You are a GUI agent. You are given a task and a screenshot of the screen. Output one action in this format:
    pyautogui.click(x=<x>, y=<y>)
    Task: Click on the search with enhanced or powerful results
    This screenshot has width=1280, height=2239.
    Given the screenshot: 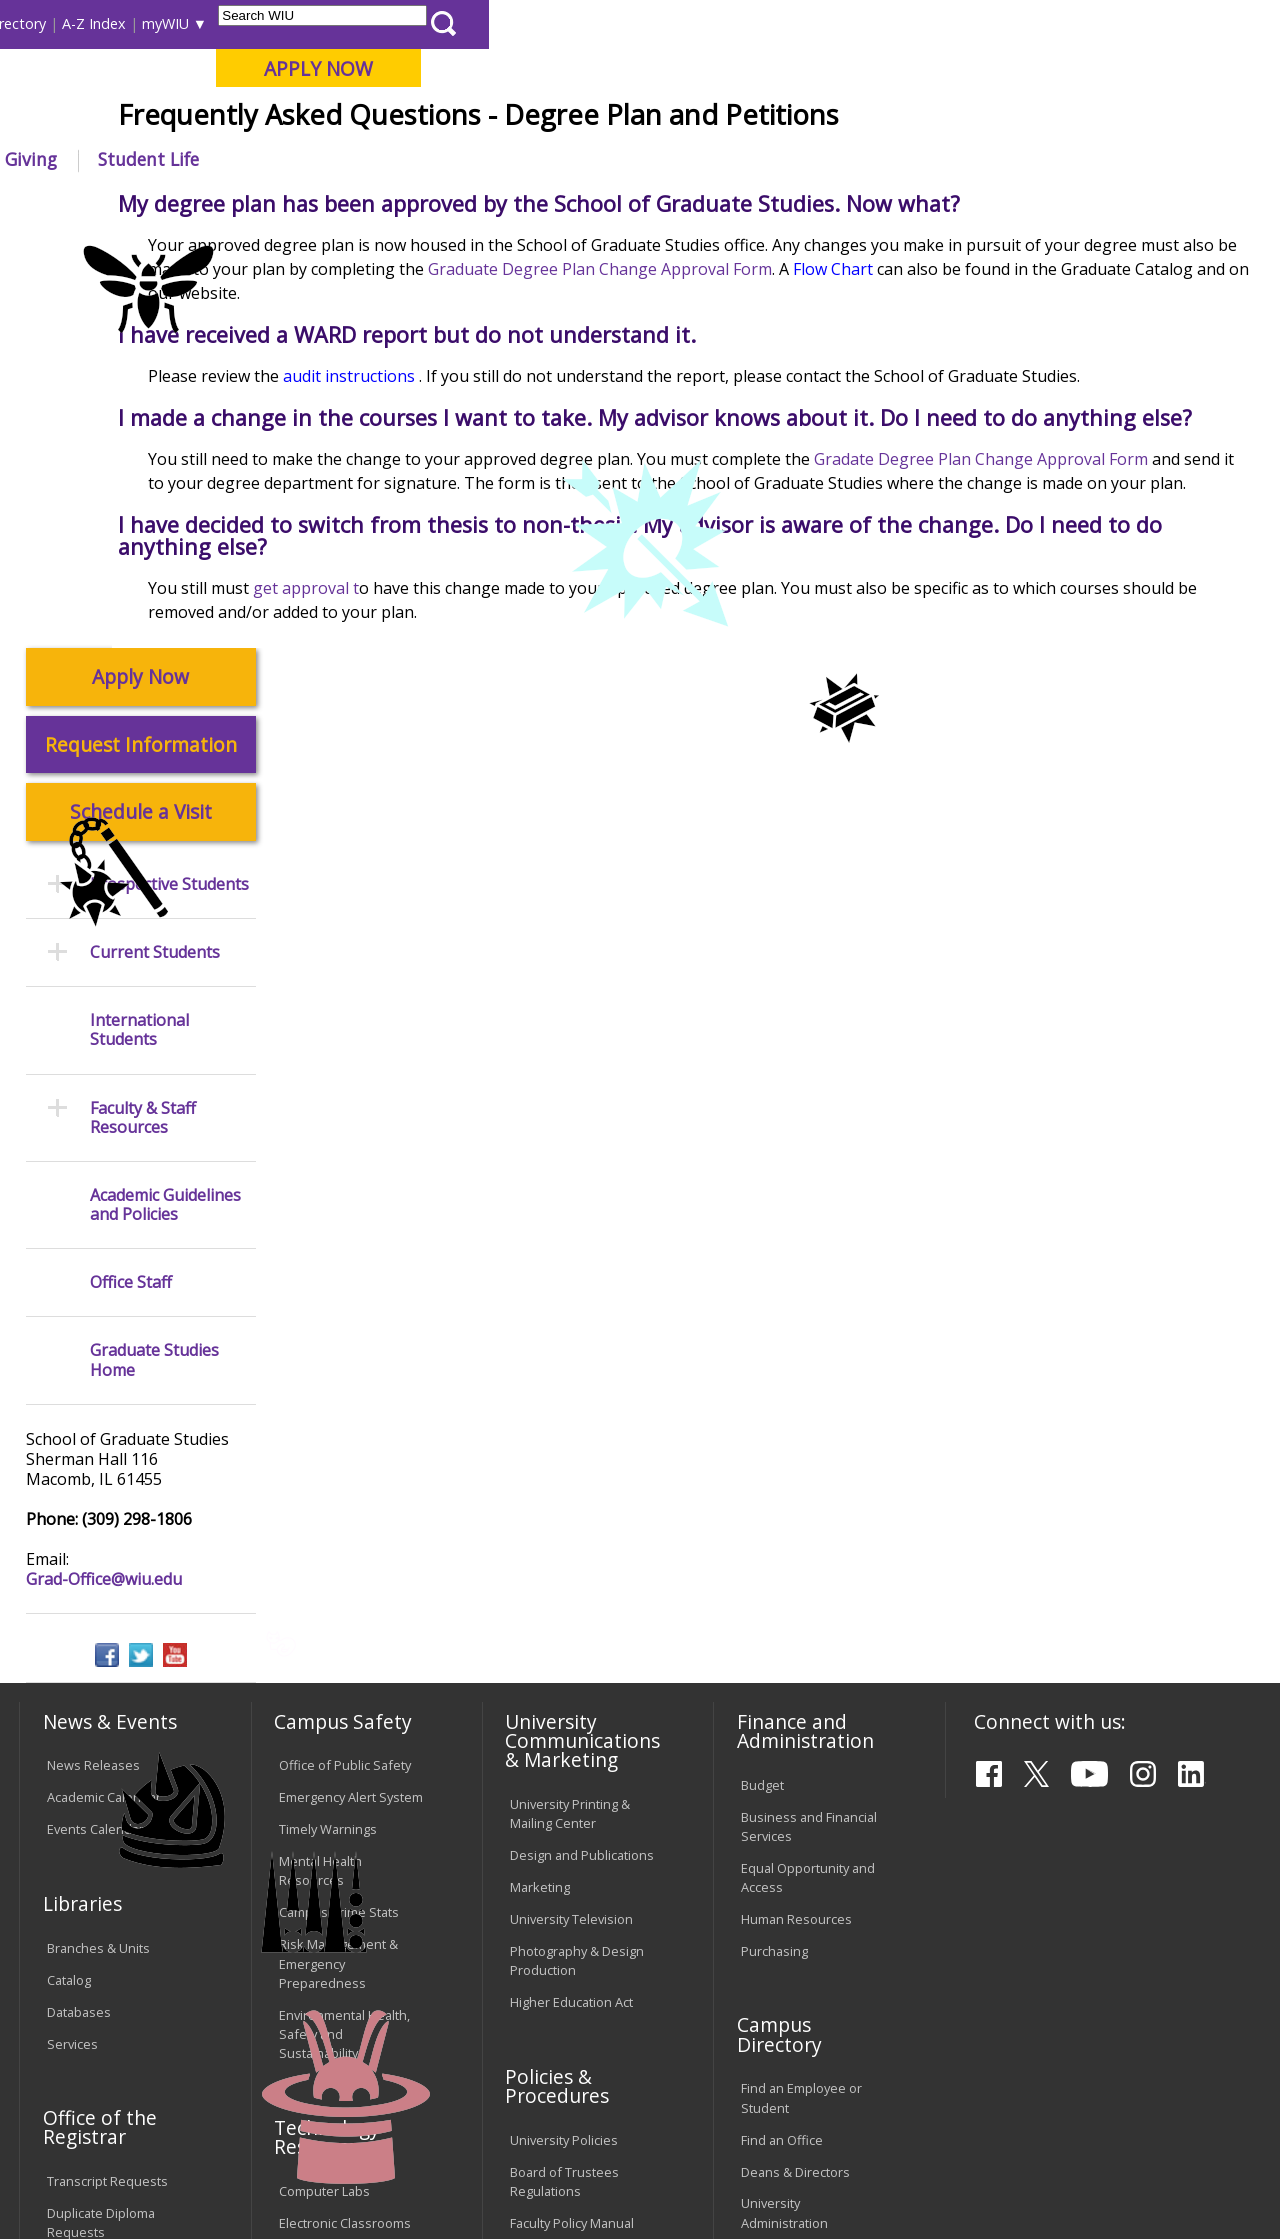 What is the action you would take?
    pyautogui.click(x=645, y=542)
    